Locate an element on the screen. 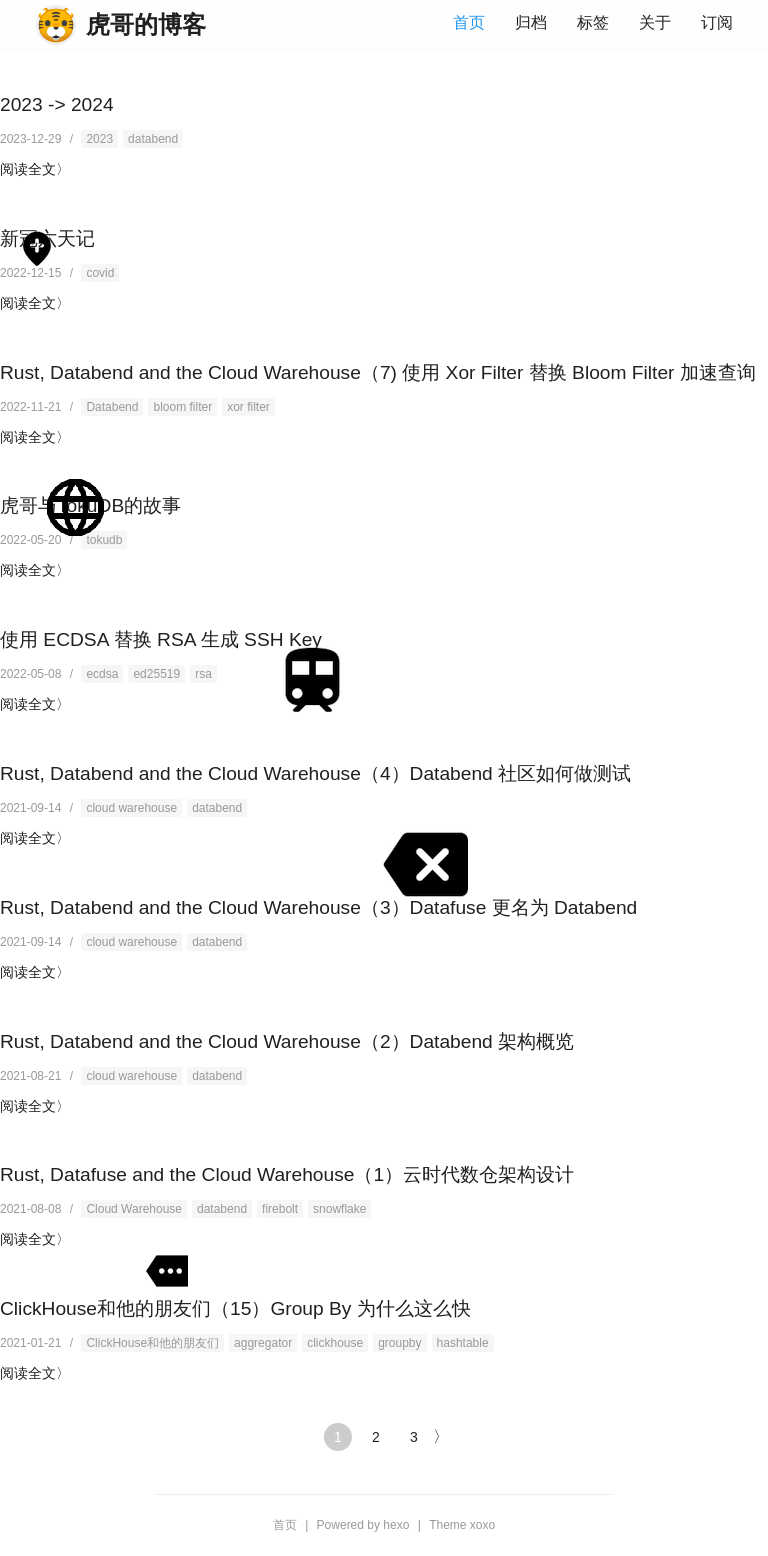  view train schedules or routes is located at coordinates (312, 681).